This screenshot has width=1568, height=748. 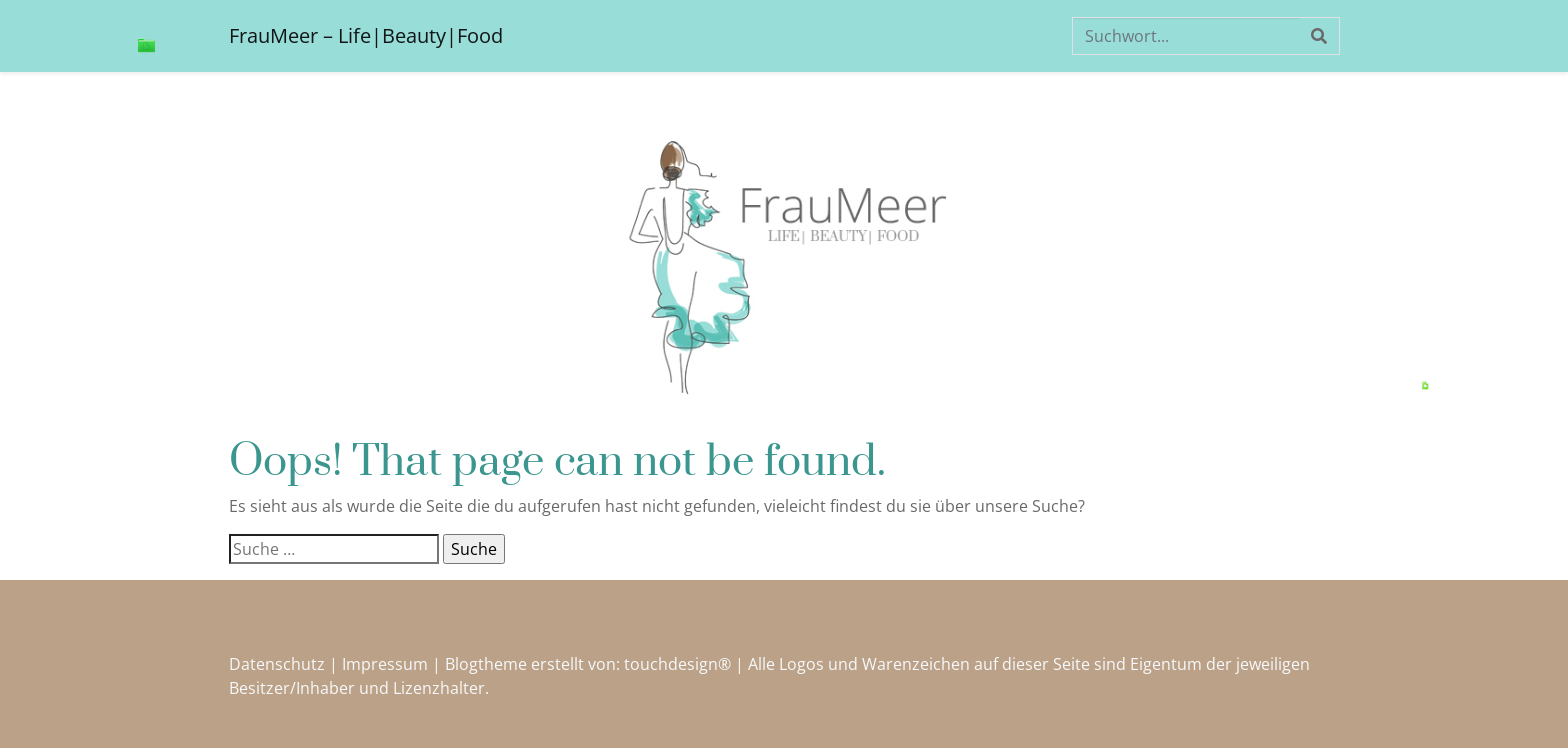 I want to click on open documents folder, so click(x=146, y=45).